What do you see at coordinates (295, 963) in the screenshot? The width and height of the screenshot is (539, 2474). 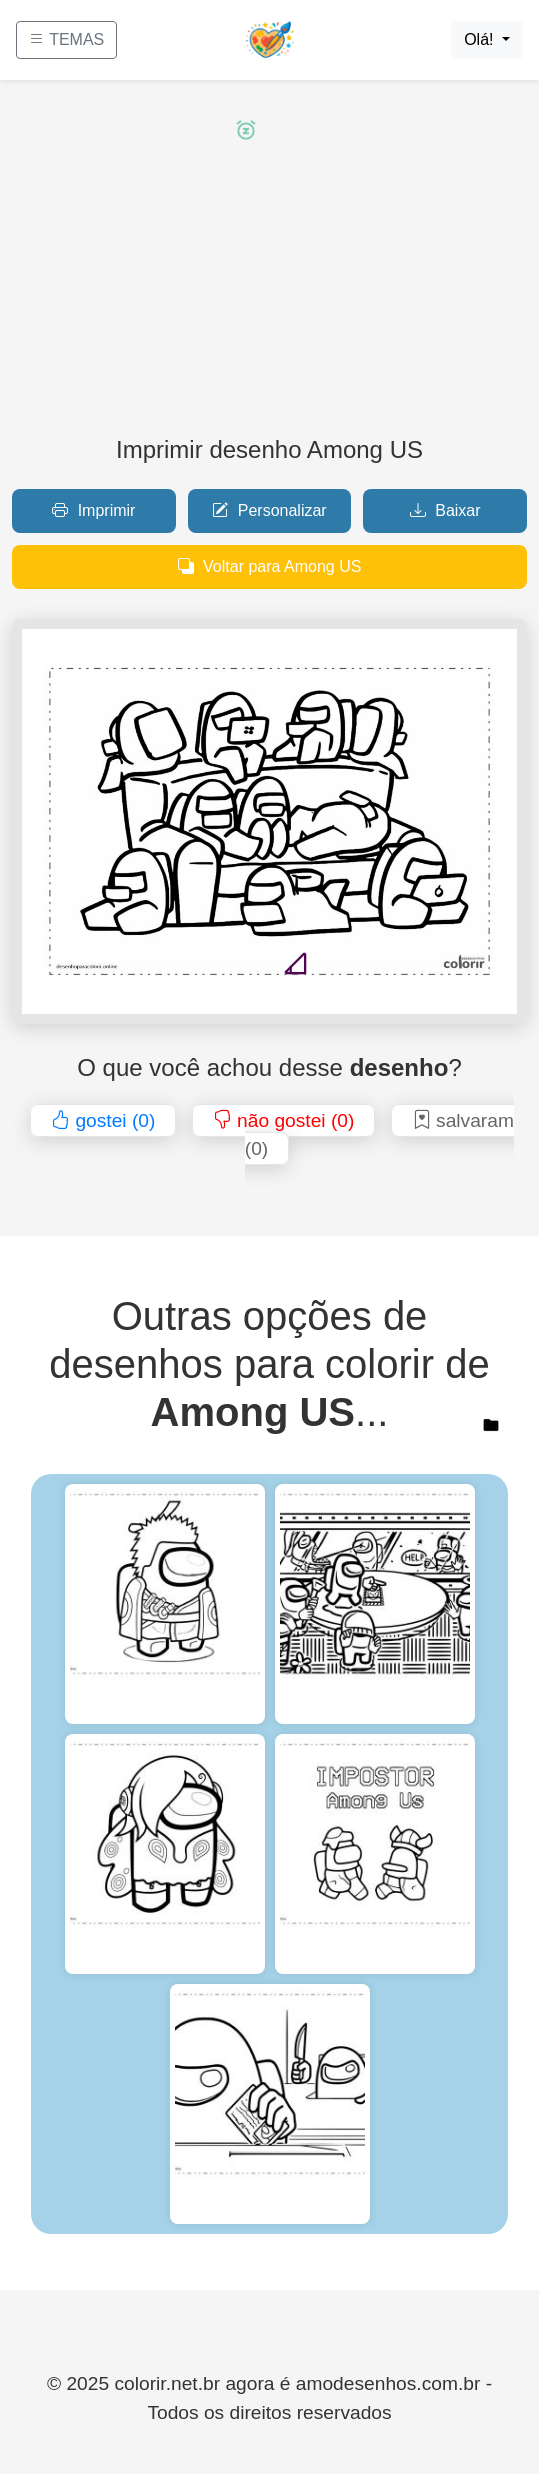 I see `indicates weak cellular signal strength (2 bars)` at bounding box center [295, 963].